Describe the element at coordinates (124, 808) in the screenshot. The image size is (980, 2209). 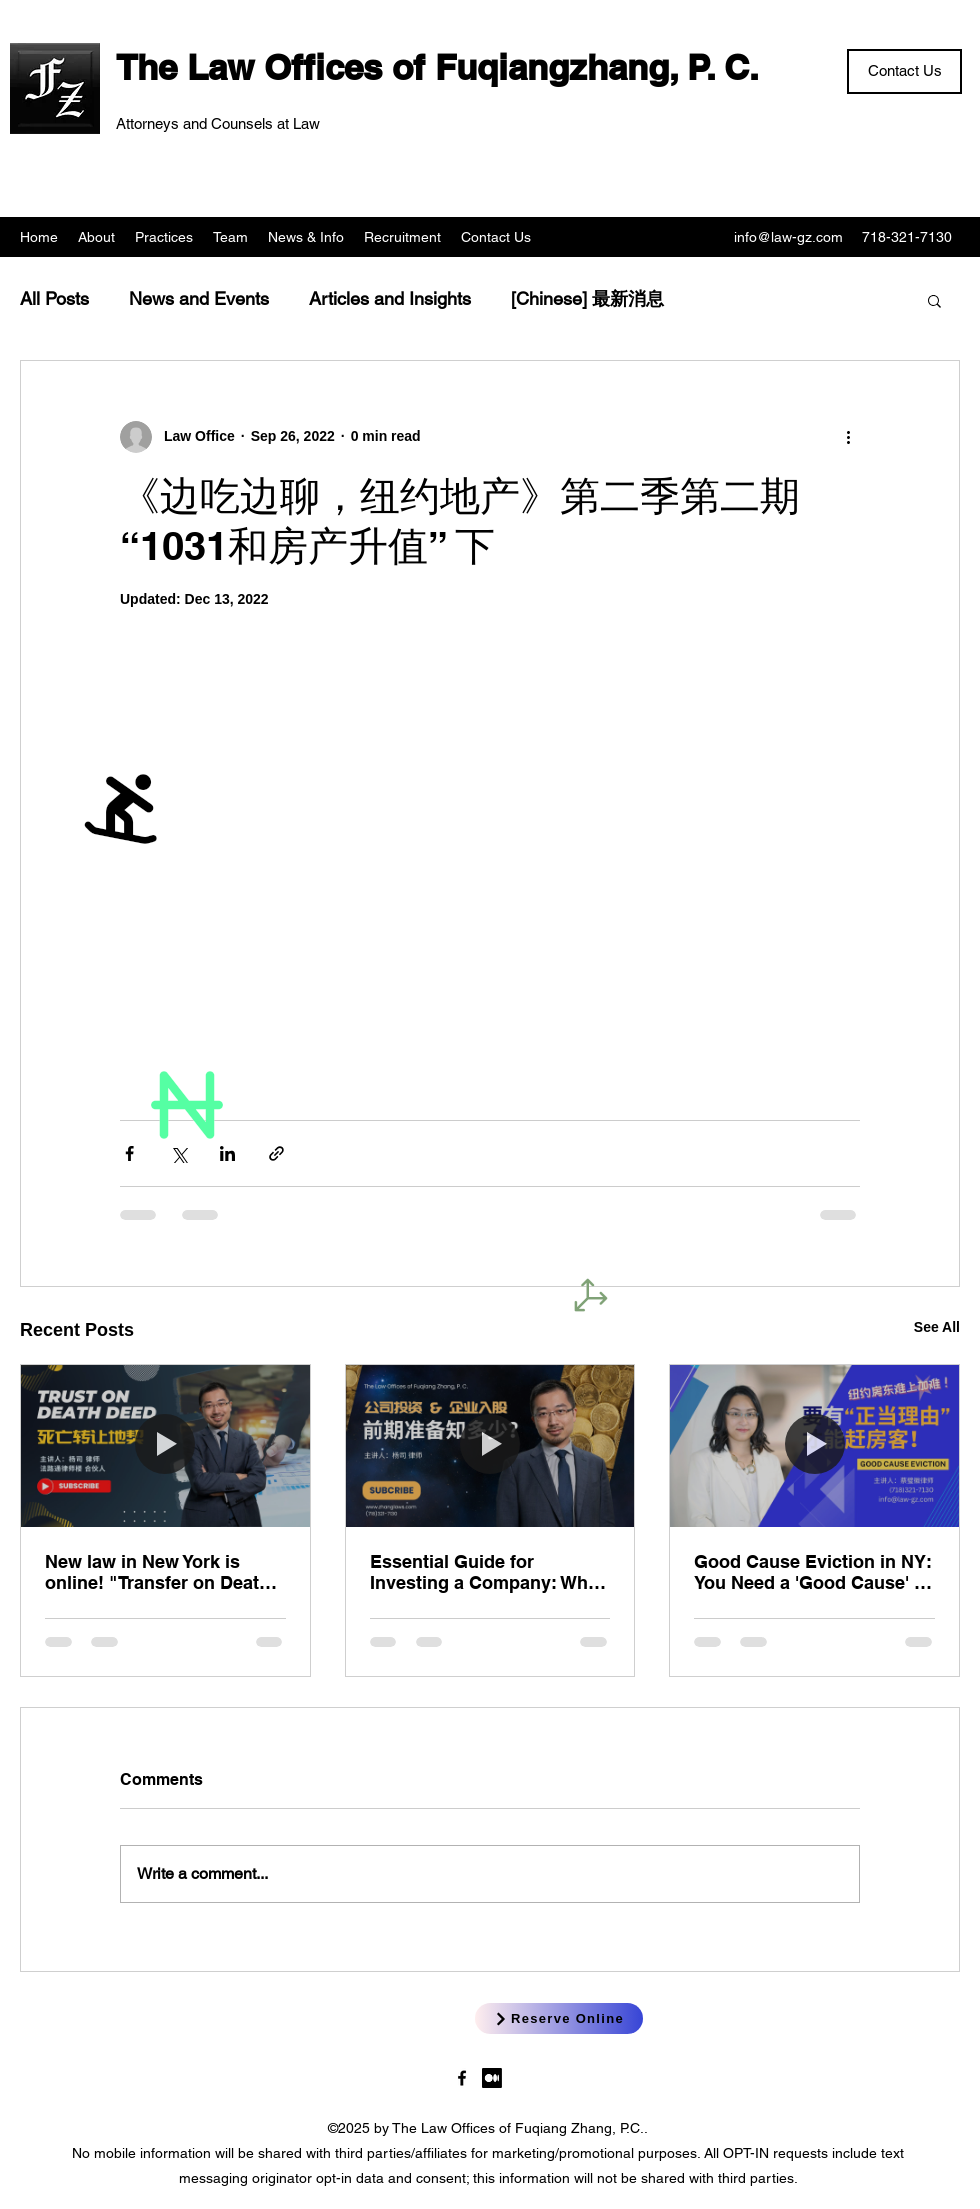
I see `access snowboarding or winter sports content` at that location.